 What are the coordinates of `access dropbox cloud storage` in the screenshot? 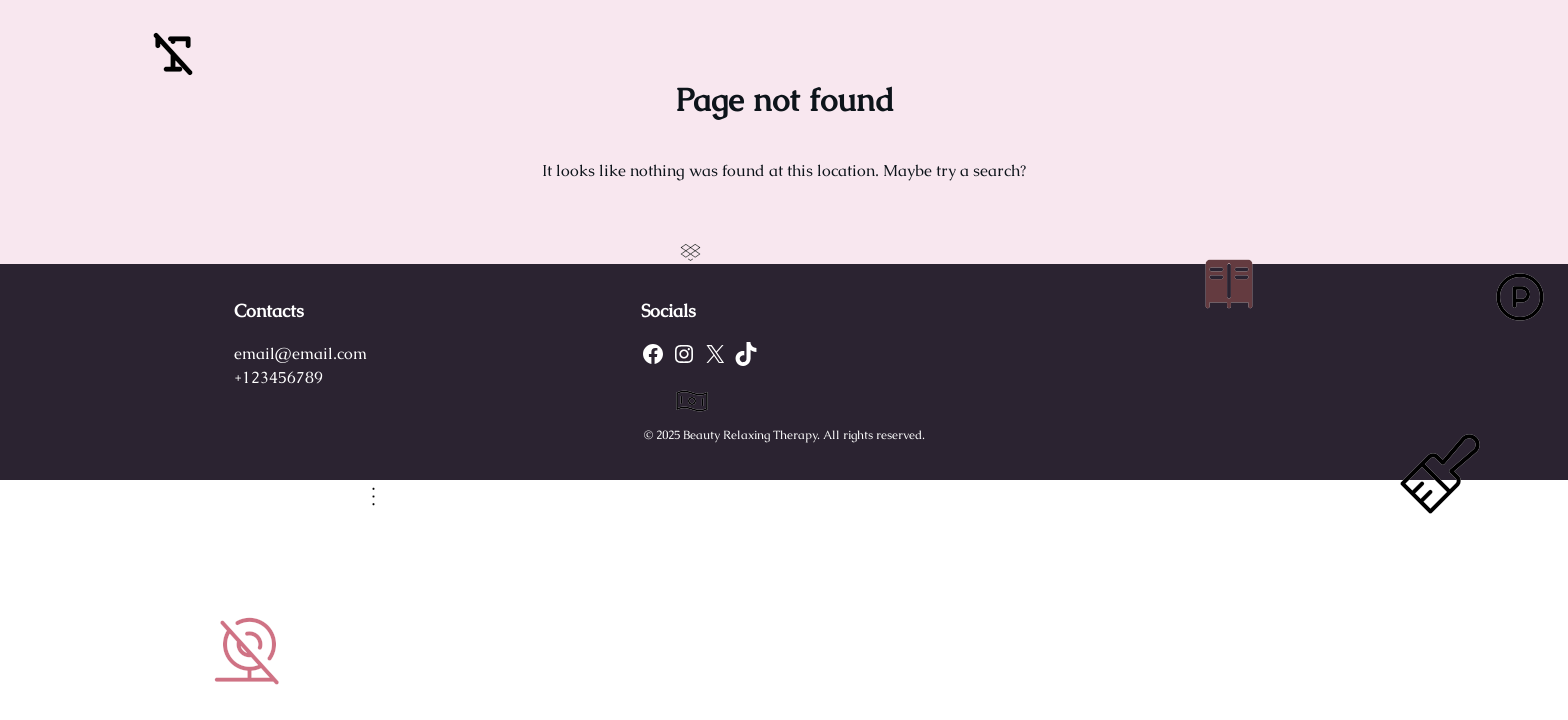 It's located at (690, 251).